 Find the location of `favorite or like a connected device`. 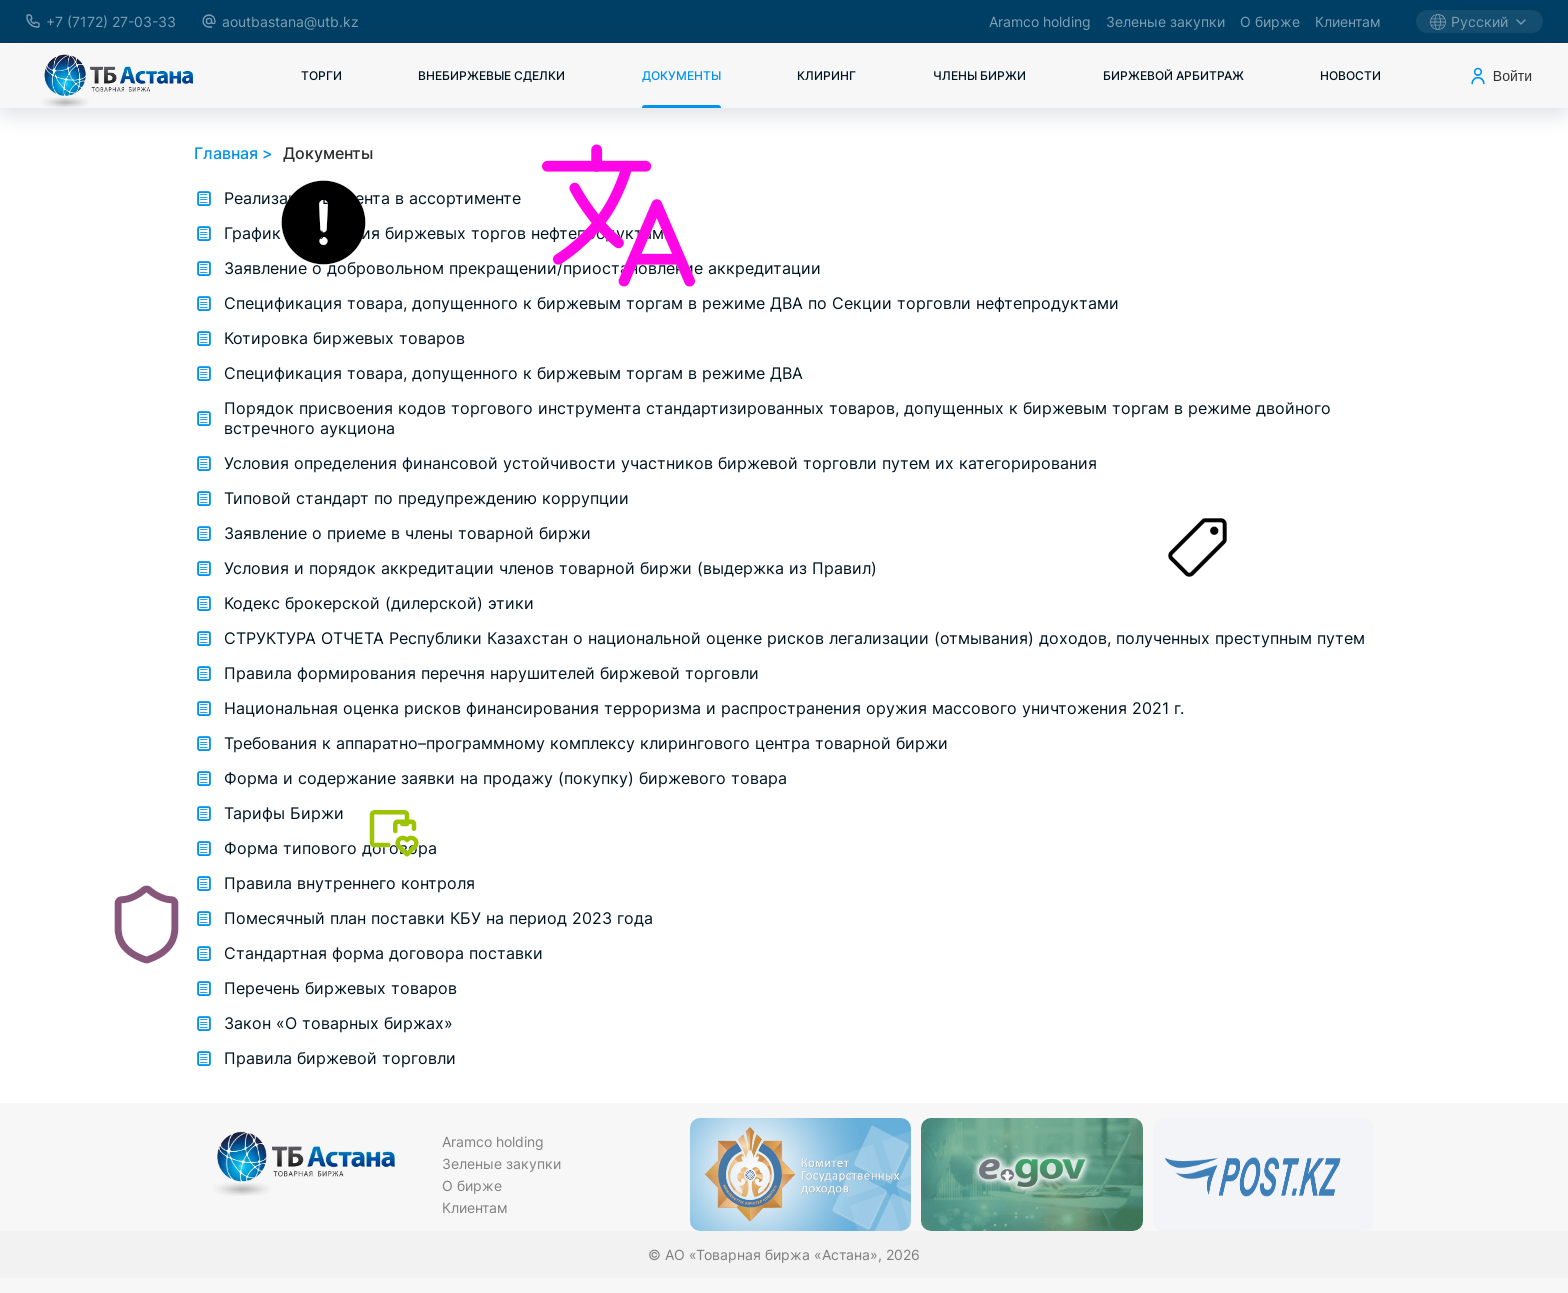

favorite or like a connected device is located at coordinates (393, 831).